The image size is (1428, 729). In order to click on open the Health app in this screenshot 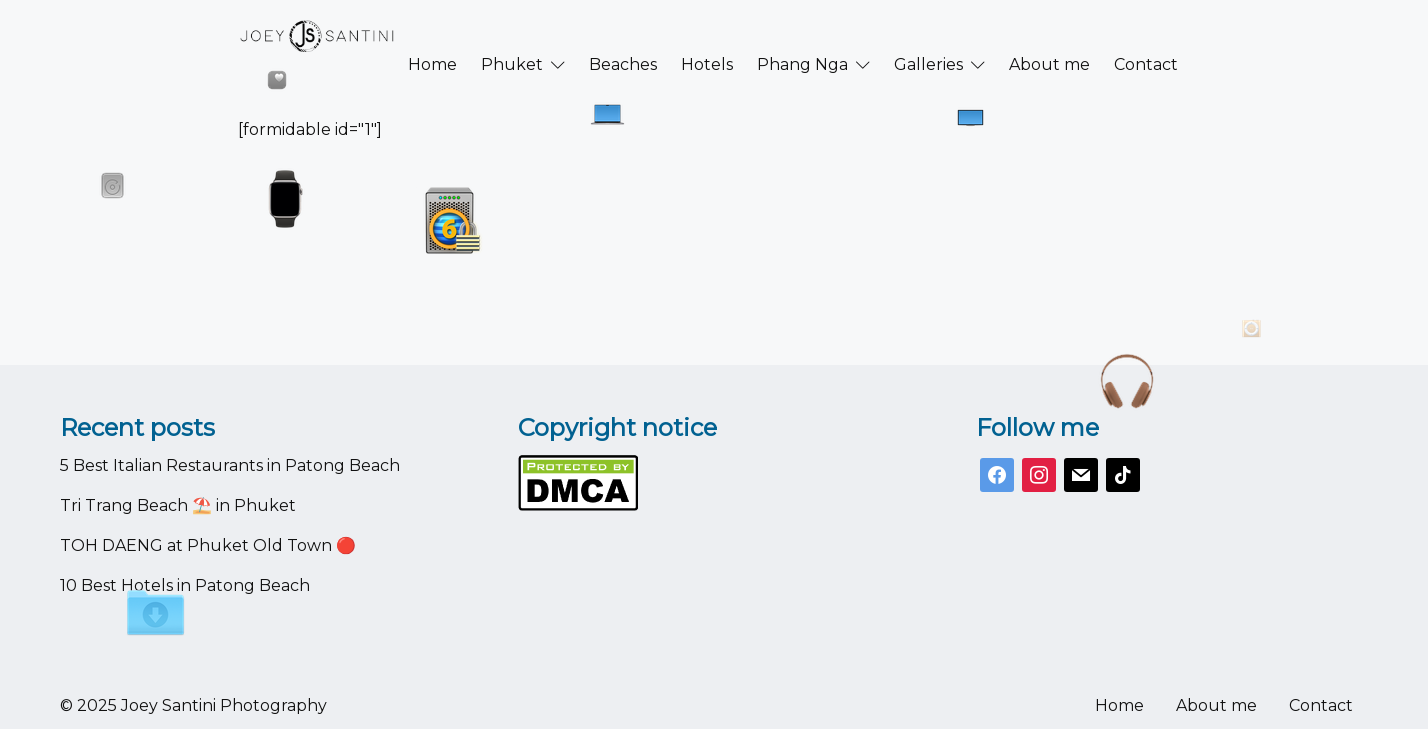, I will do `click(277, 80)`.